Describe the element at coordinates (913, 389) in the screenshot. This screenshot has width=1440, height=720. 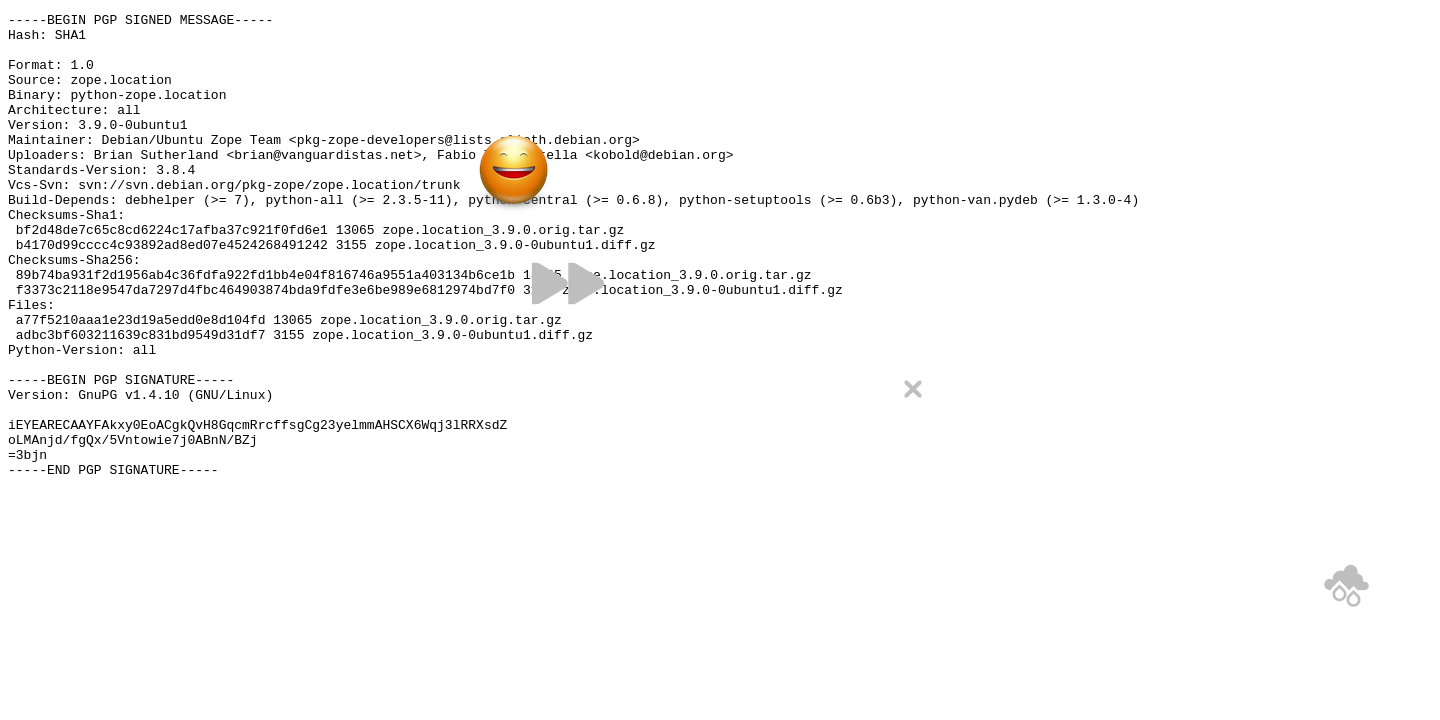
I see `close the current window` at that location.